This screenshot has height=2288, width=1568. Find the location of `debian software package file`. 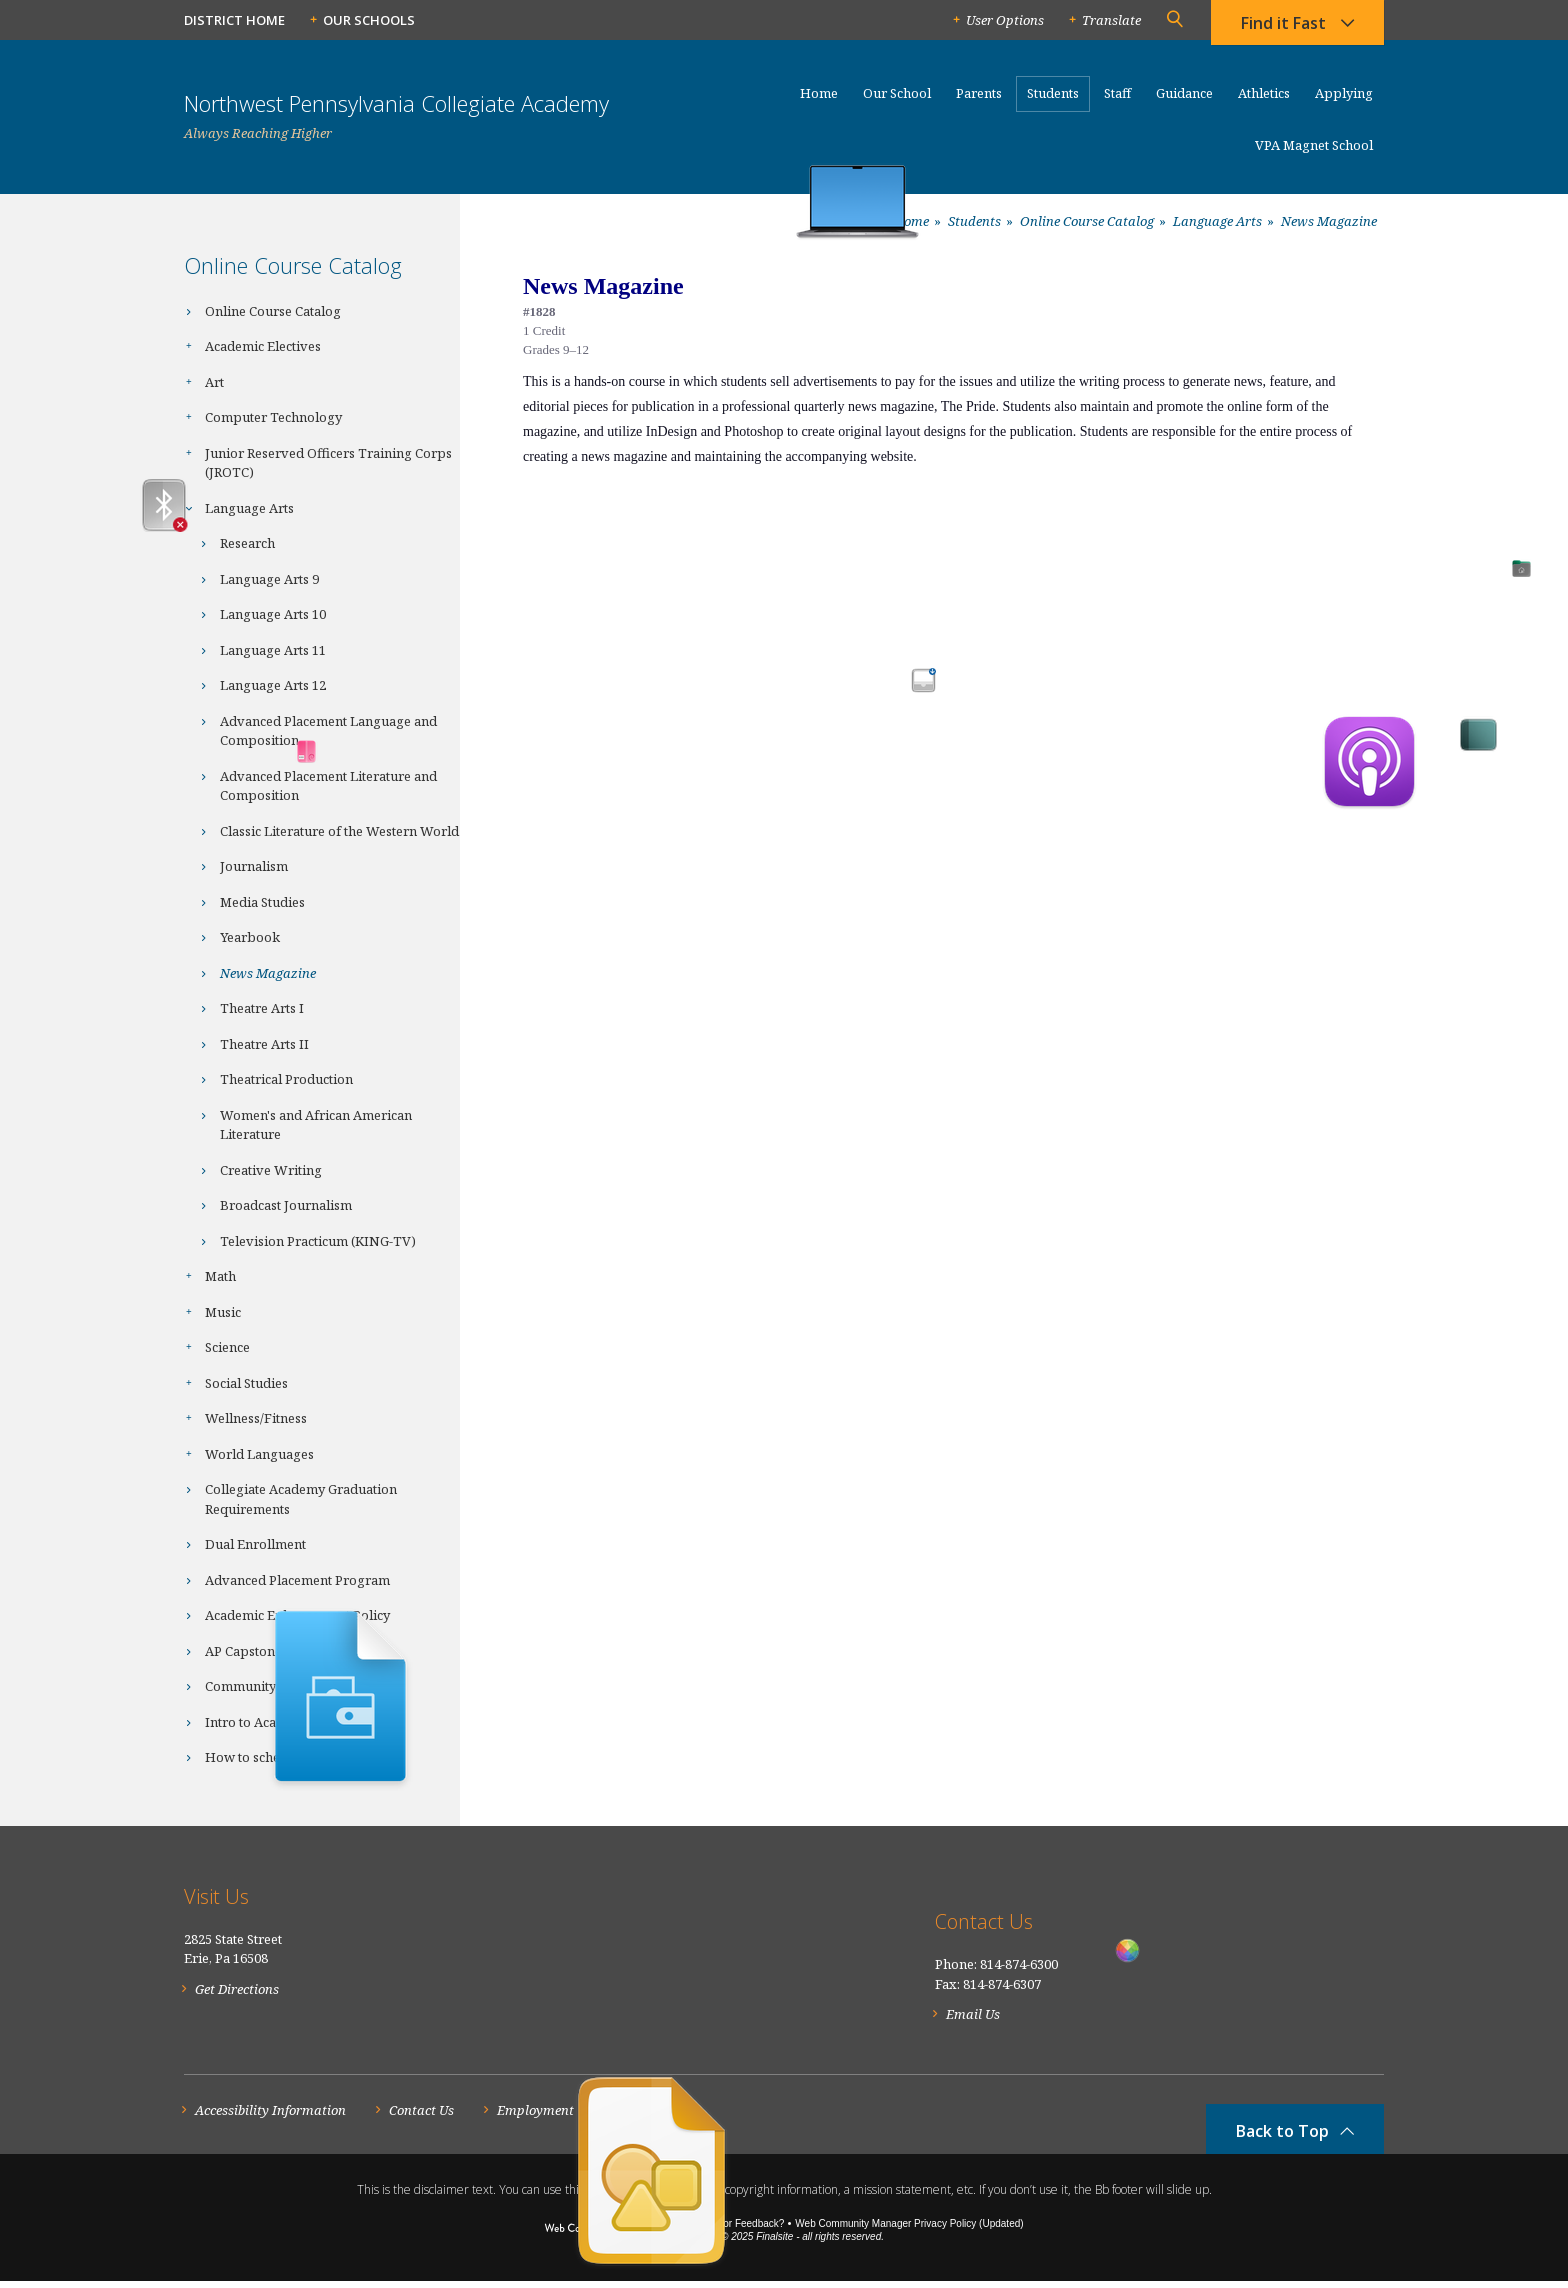

debian software package file is located at coordinates (306, 751).